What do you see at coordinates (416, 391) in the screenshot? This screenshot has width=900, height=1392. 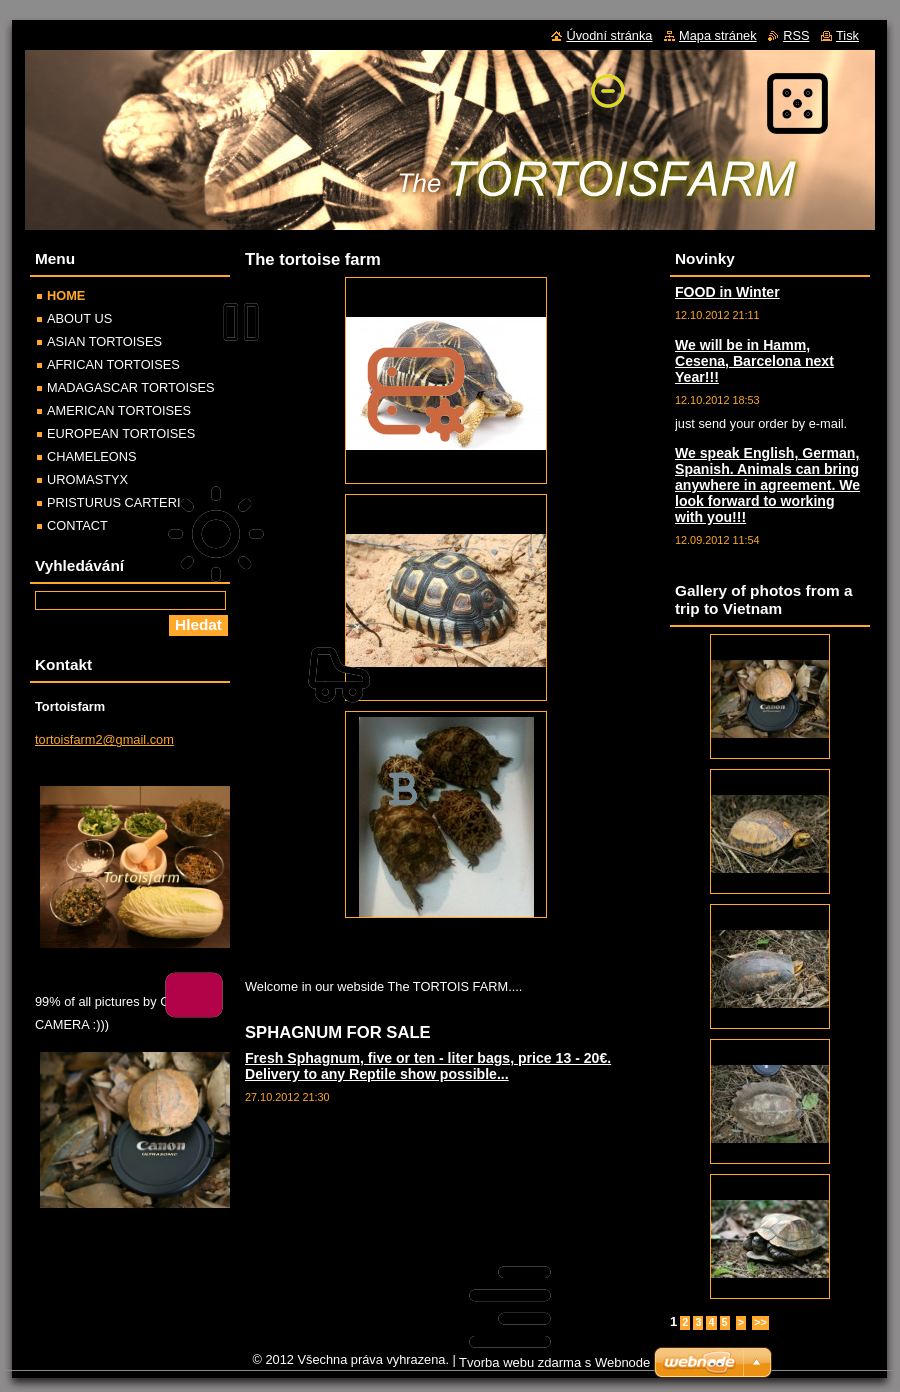 I see `access server configuration settings` at bounding box center [416, 391].